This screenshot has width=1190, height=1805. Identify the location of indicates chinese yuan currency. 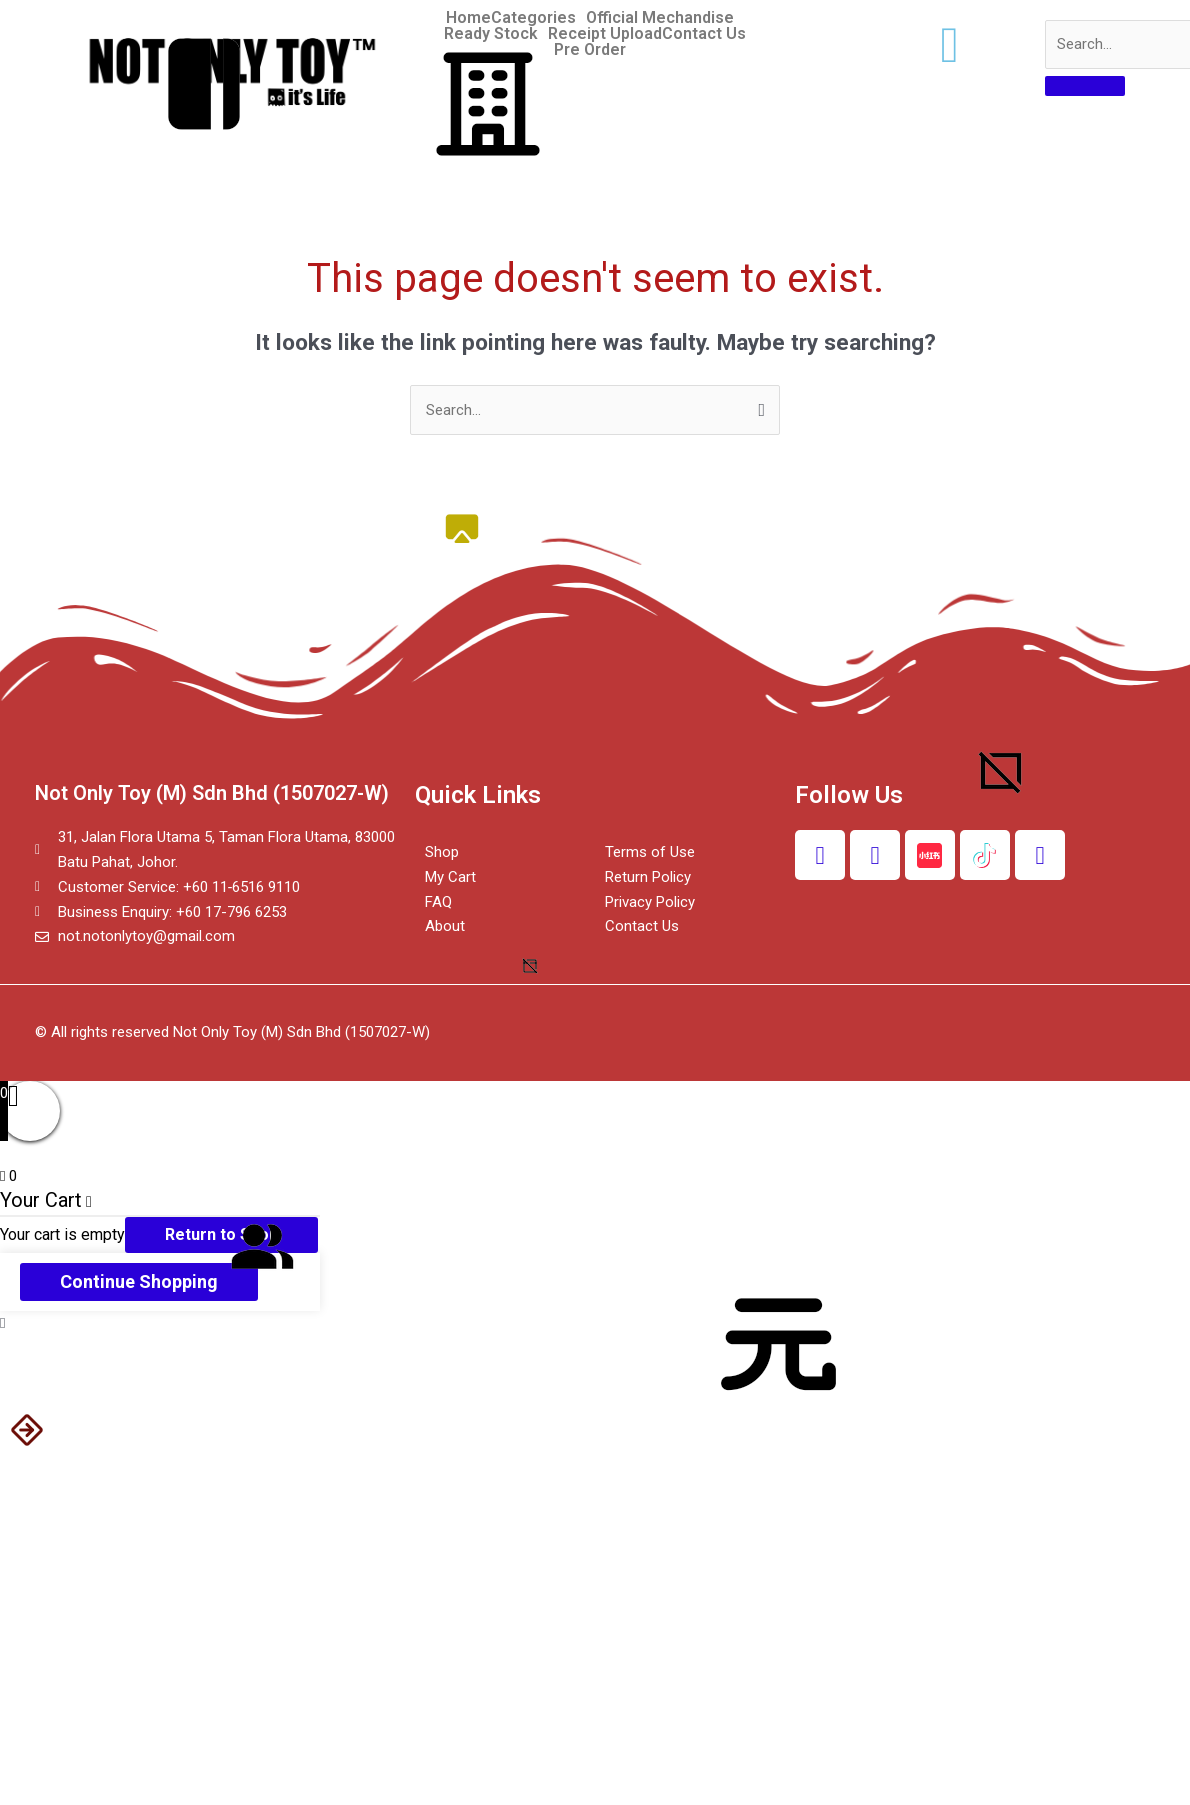
(778, 1346).